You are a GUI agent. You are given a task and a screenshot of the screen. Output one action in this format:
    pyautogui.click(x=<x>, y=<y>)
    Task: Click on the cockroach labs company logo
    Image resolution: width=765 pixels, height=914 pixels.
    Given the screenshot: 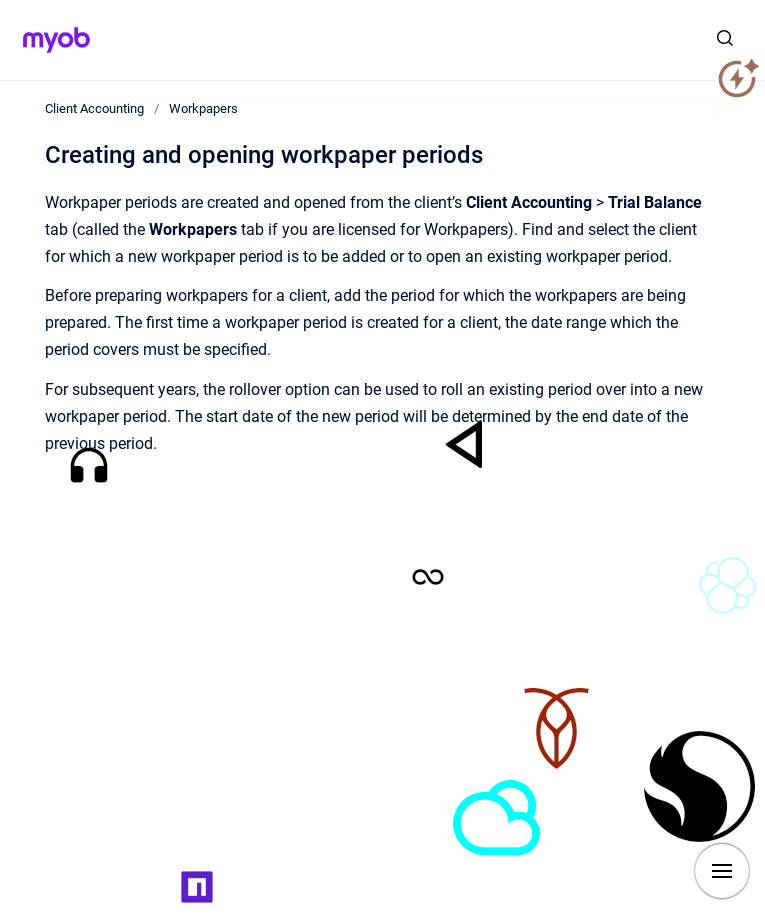 What is the action you would take?
    pyautogui.click(x=556, y=728)
    